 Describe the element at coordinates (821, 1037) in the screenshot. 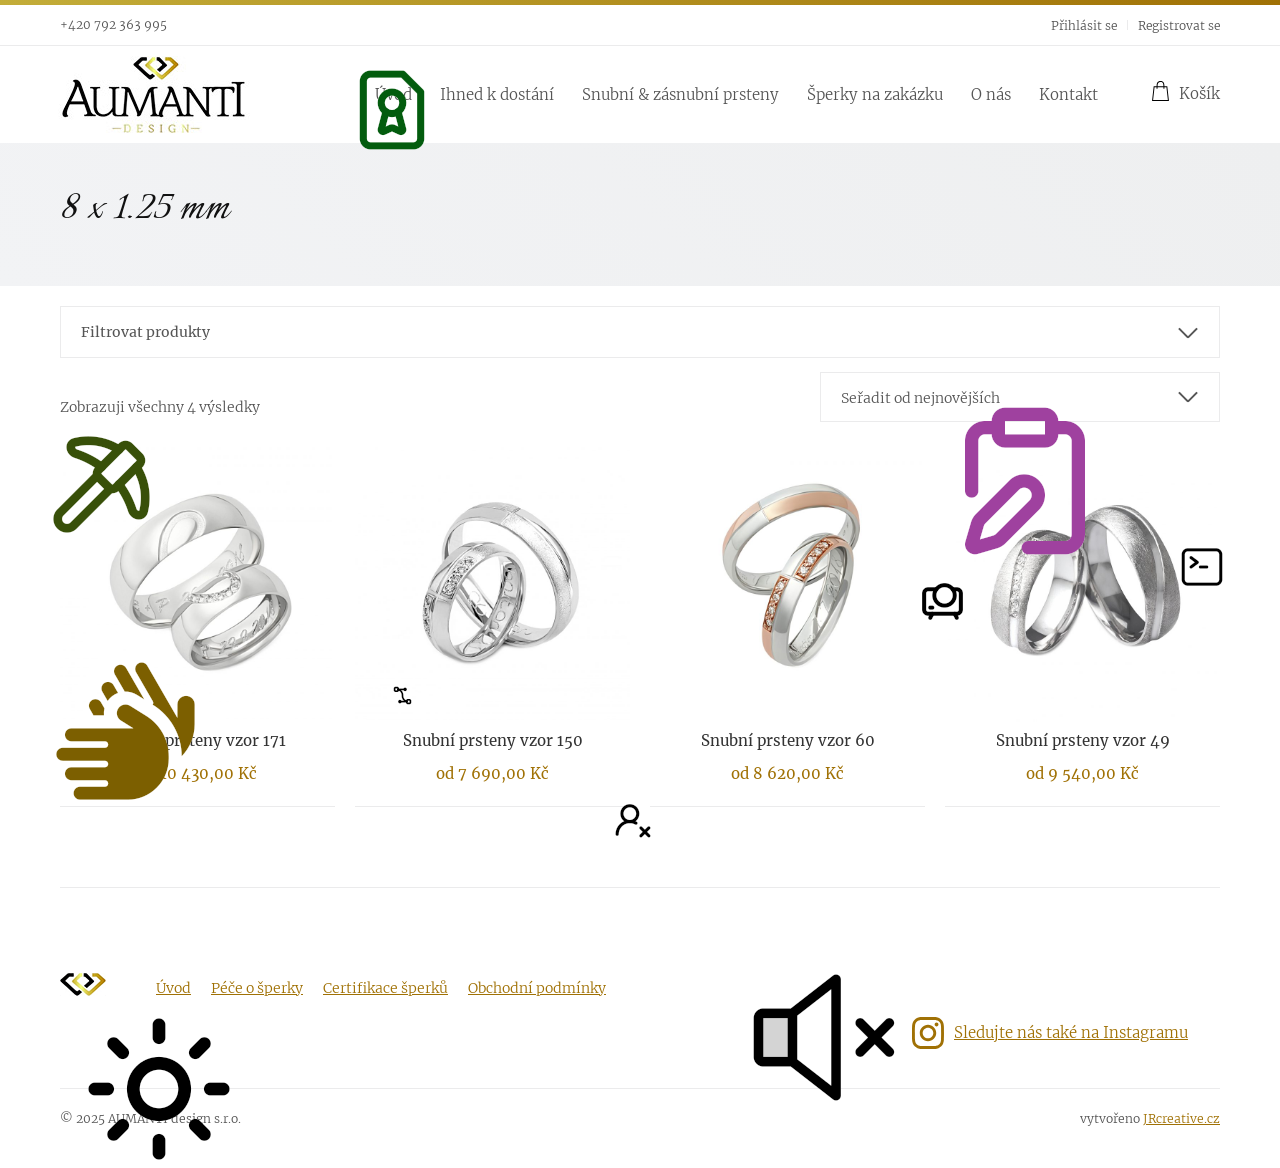

I see `mute audio or sound` at that location.